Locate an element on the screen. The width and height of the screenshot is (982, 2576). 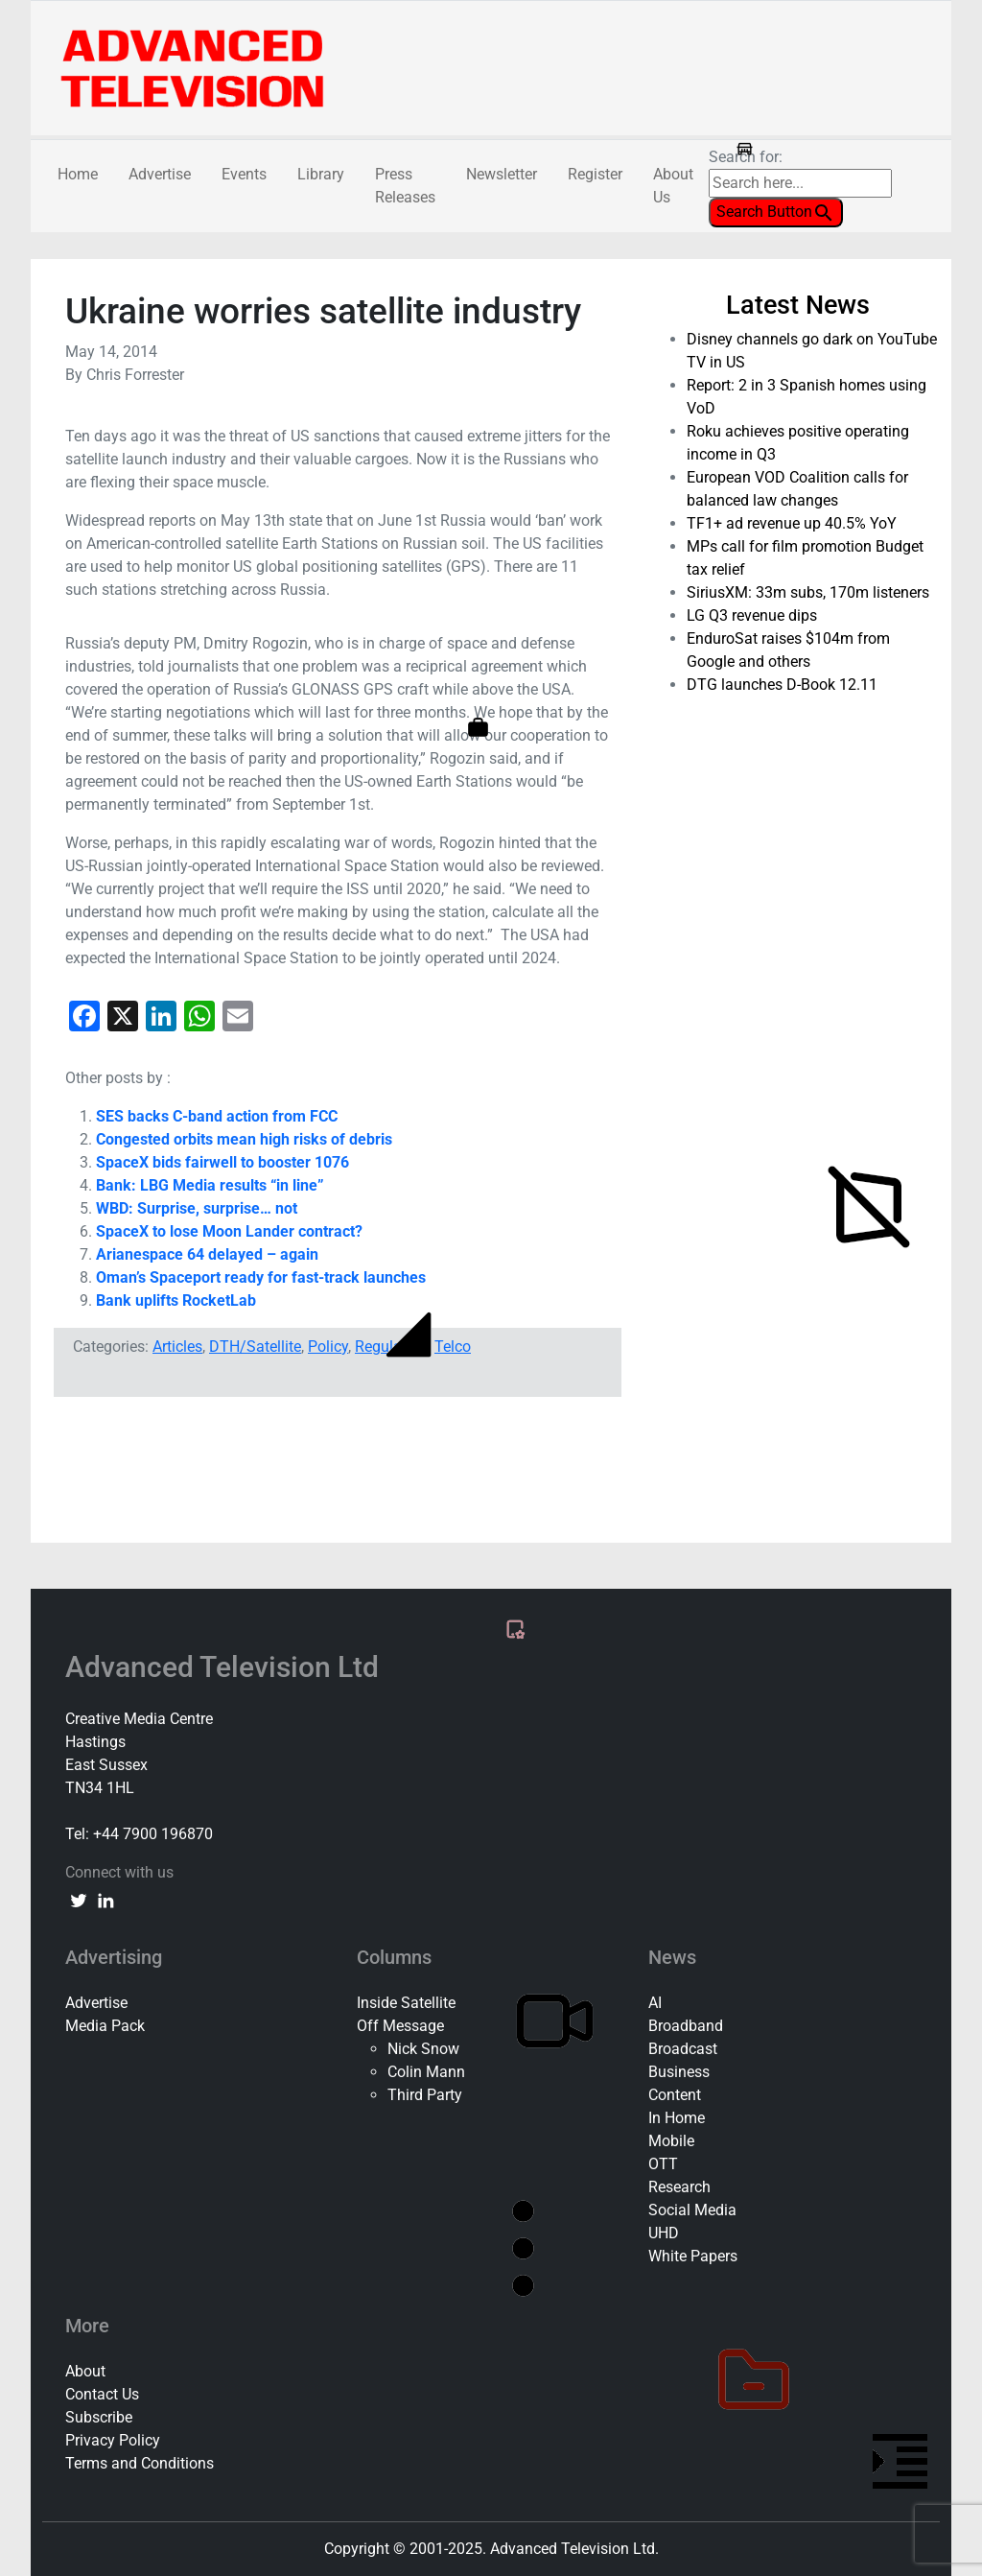
remove a folder is located at coordinates (754, 2379).